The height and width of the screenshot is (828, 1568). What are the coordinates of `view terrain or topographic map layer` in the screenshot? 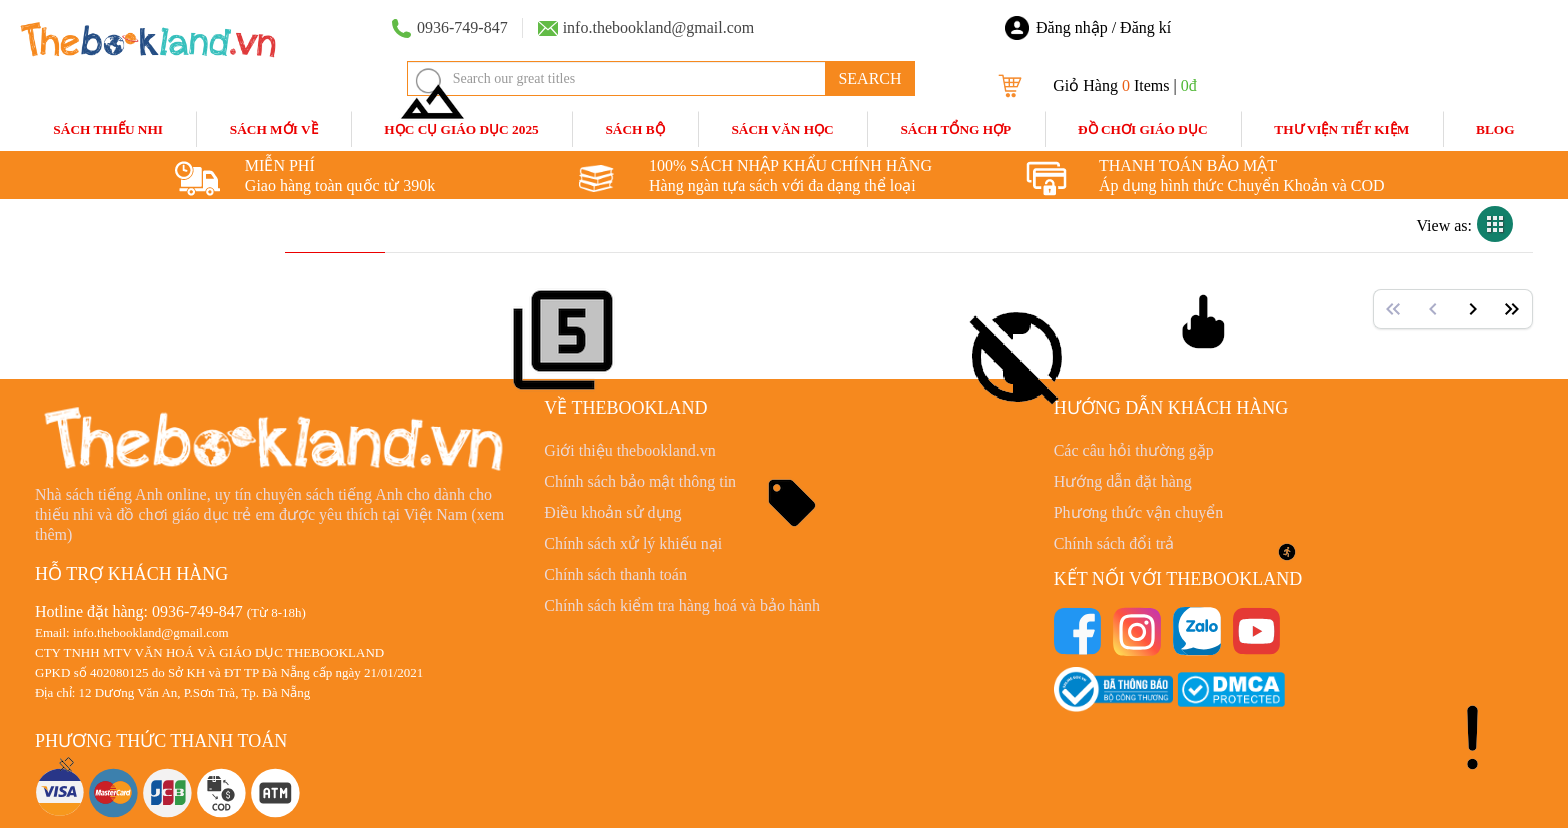 It's located at (432, 101).